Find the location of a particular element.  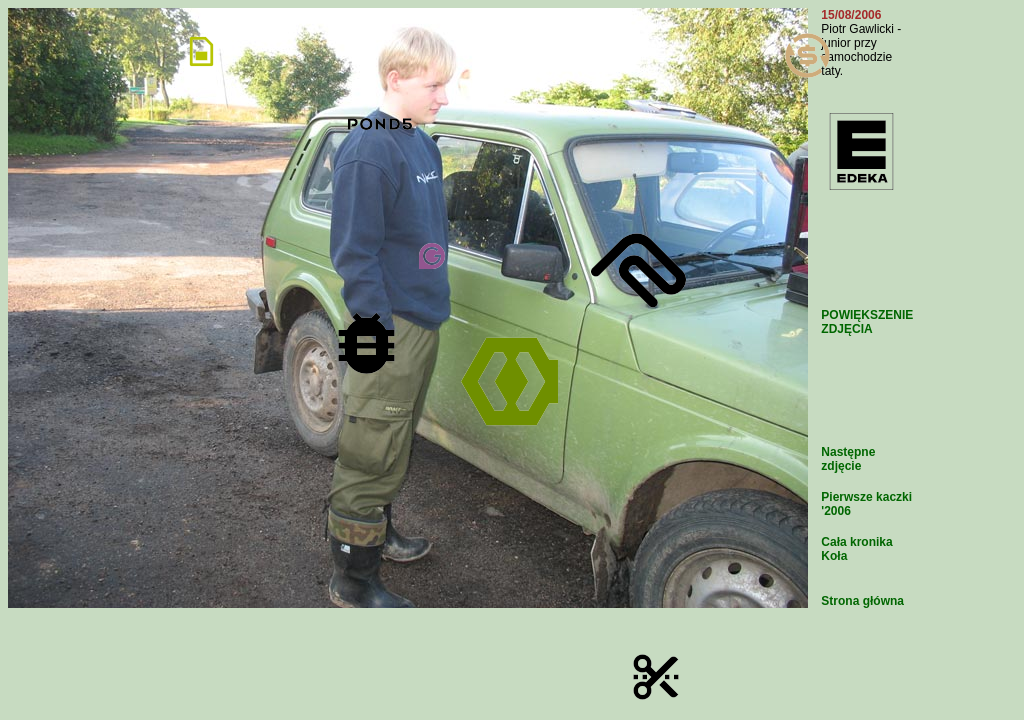

open Grammarly writing assistant is located at coordinates (432, 256).